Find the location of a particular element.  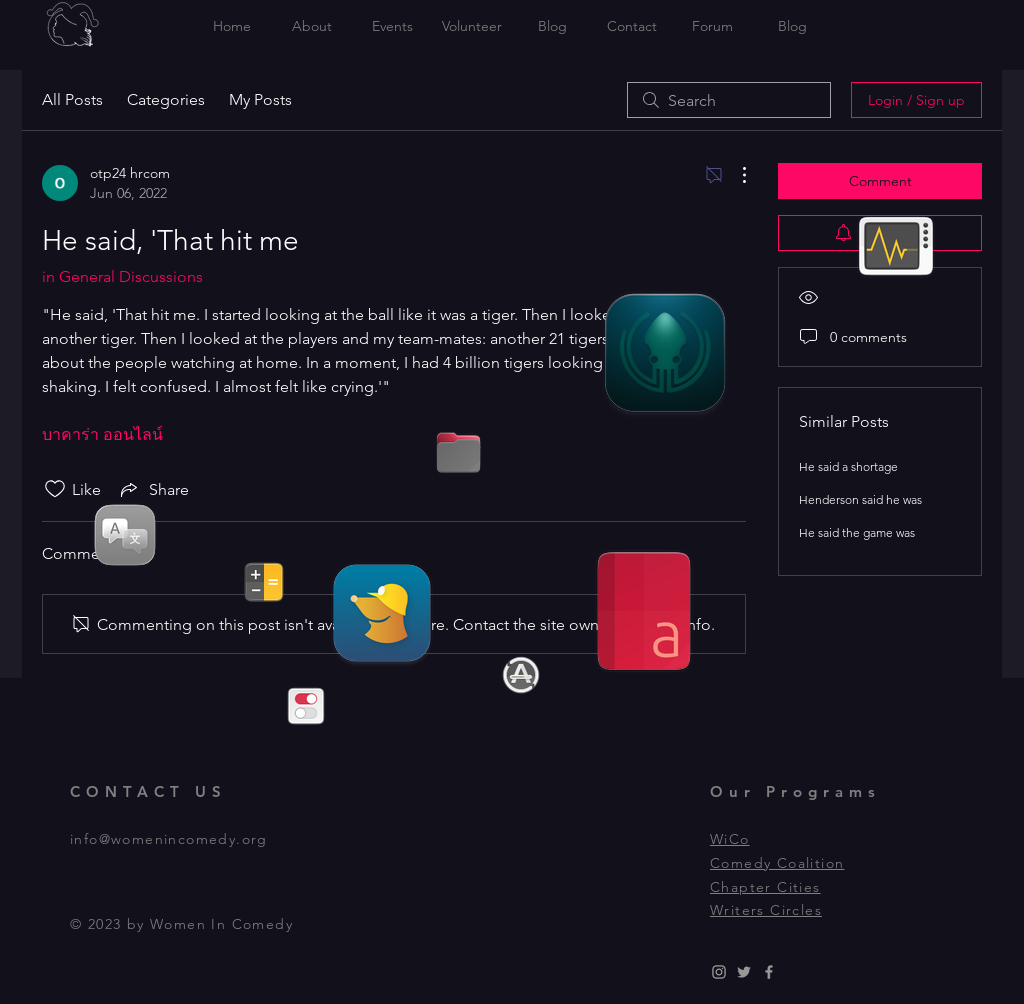

open Mullvad VPN app is located at coordinates (382, 613).